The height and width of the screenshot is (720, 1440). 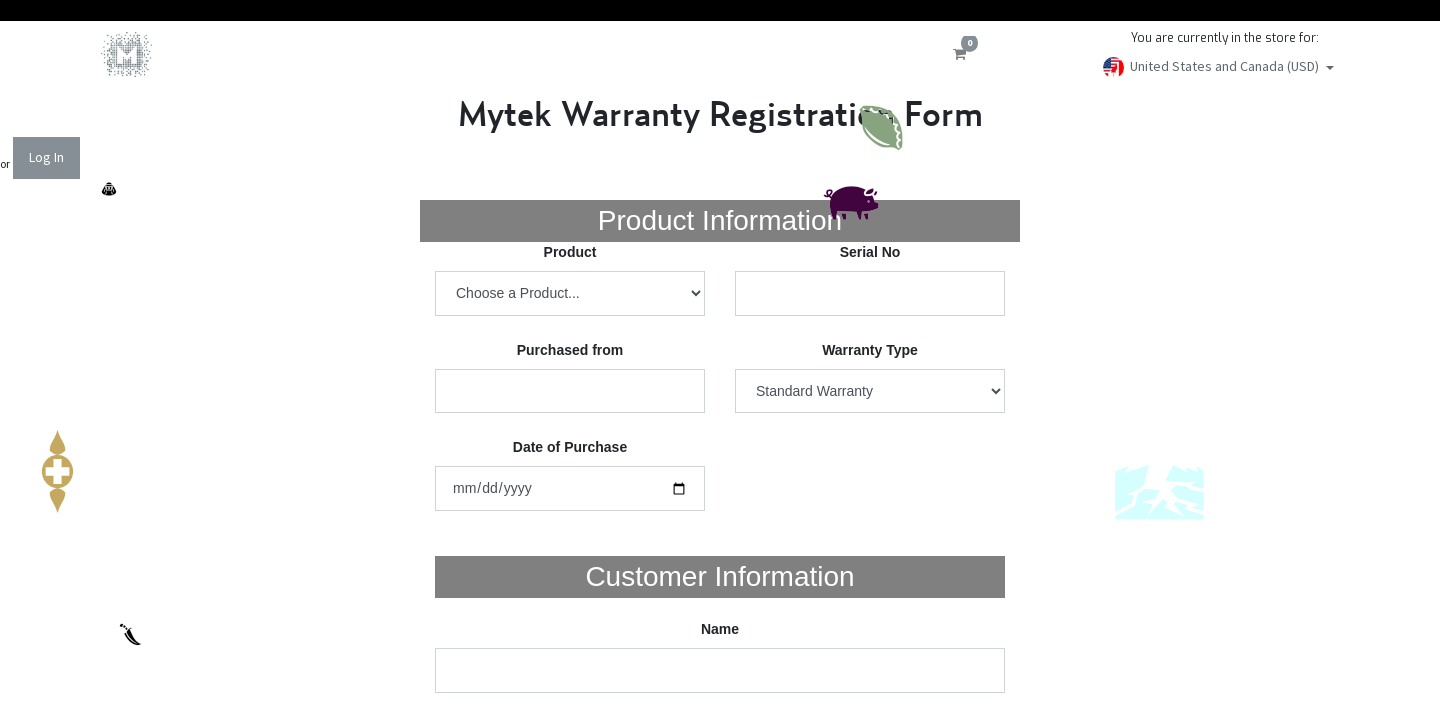 What do you see at coordinates (57, 471) in the screenshot?
I see `indicates player has reached level two status` at bounding box center [57, 471].